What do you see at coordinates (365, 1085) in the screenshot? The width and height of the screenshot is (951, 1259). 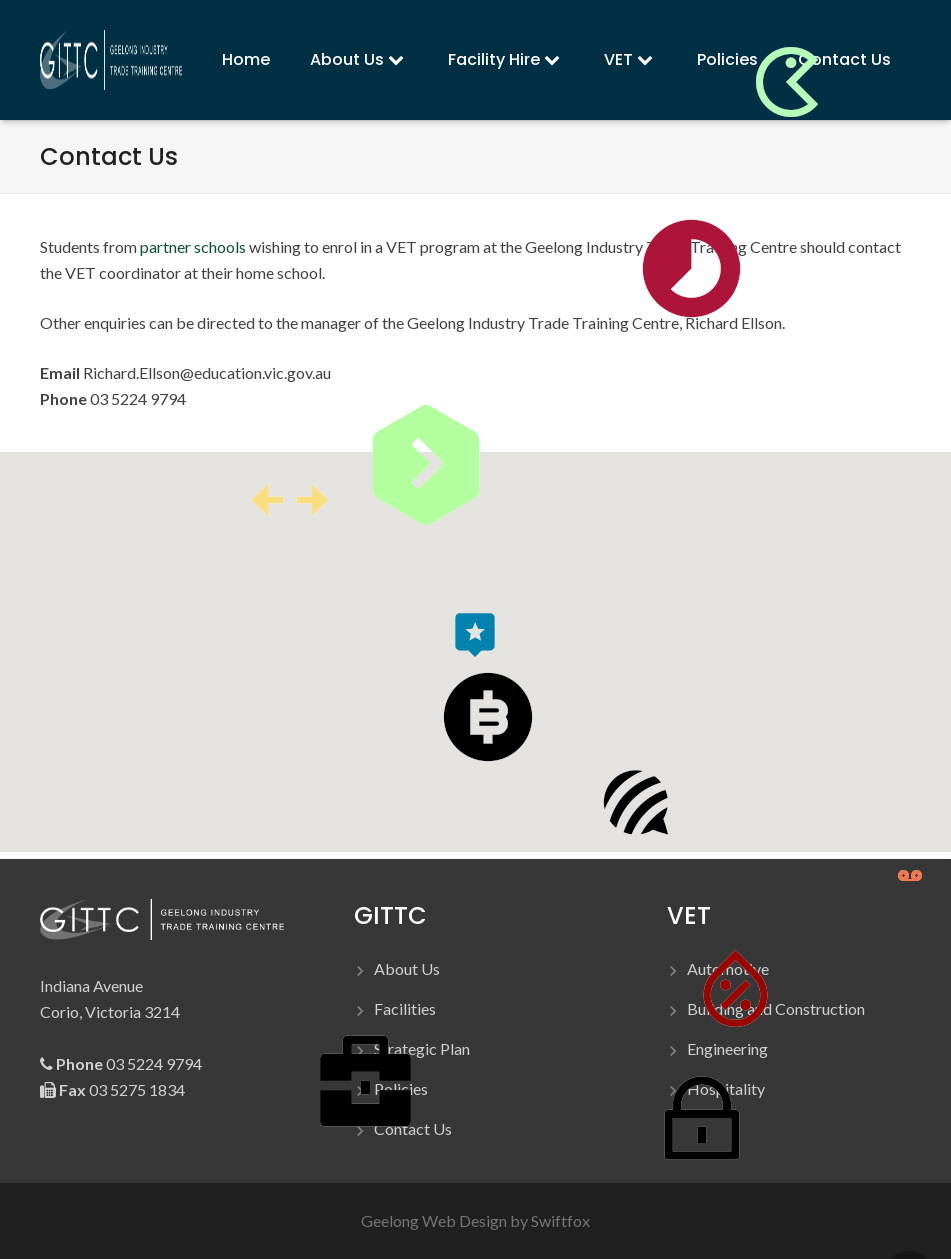 I see `access work or business documents` at bounding box center [365, 1085].